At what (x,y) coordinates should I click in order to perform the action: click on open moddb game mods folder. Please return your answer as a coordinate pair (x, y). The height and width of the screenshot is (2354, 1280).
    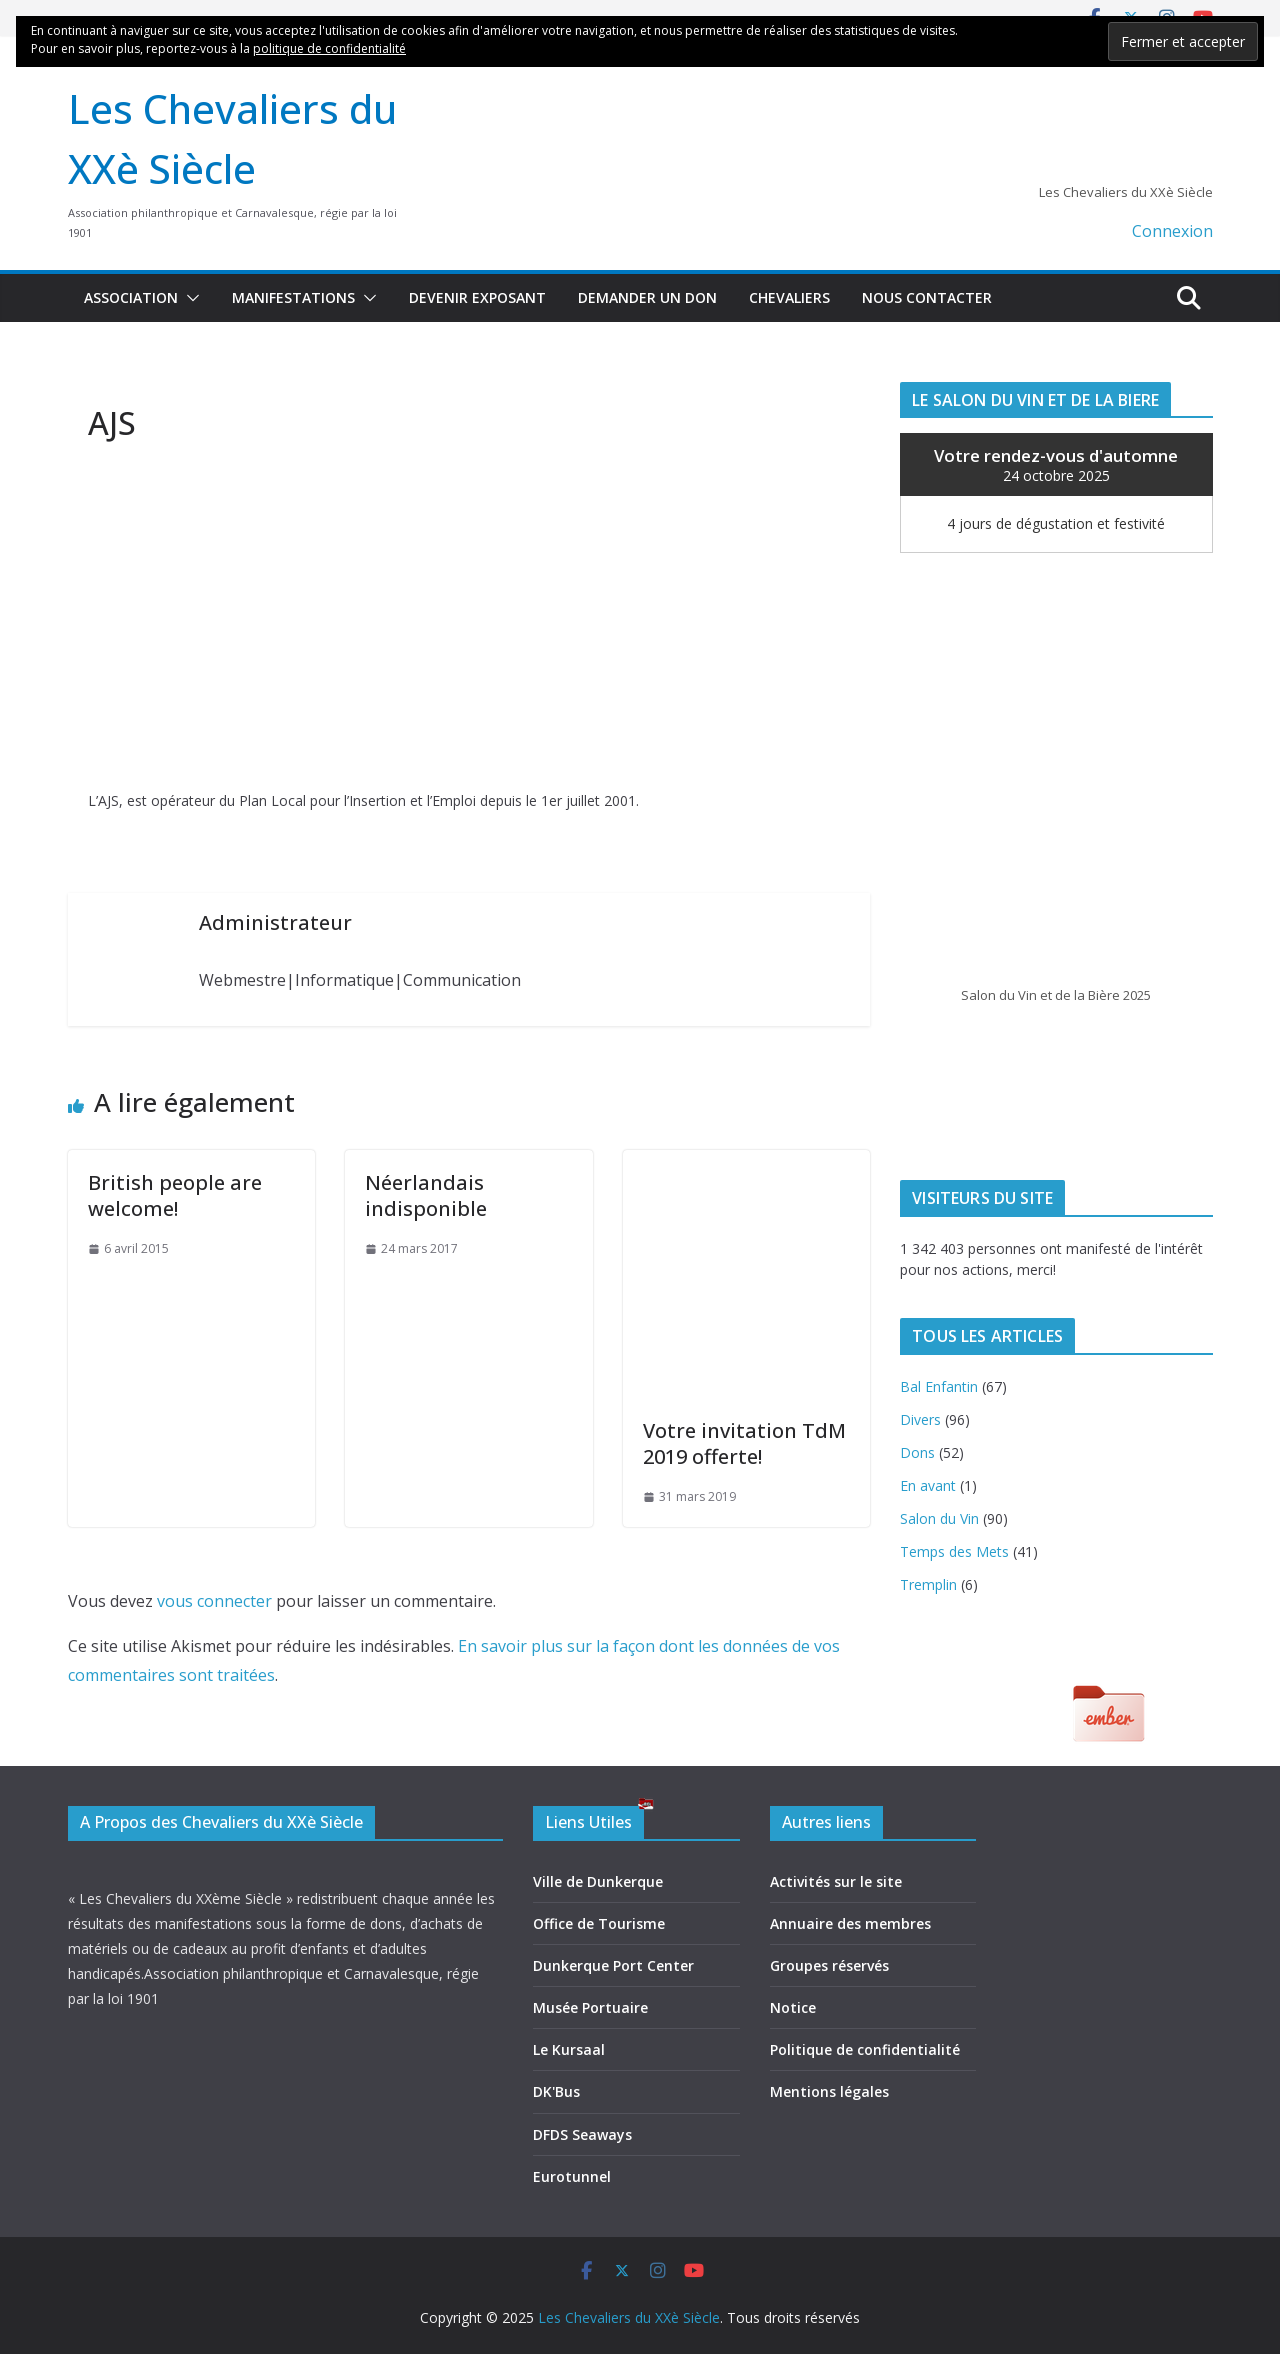
    Looking at the image, I should click on (646, 1804).